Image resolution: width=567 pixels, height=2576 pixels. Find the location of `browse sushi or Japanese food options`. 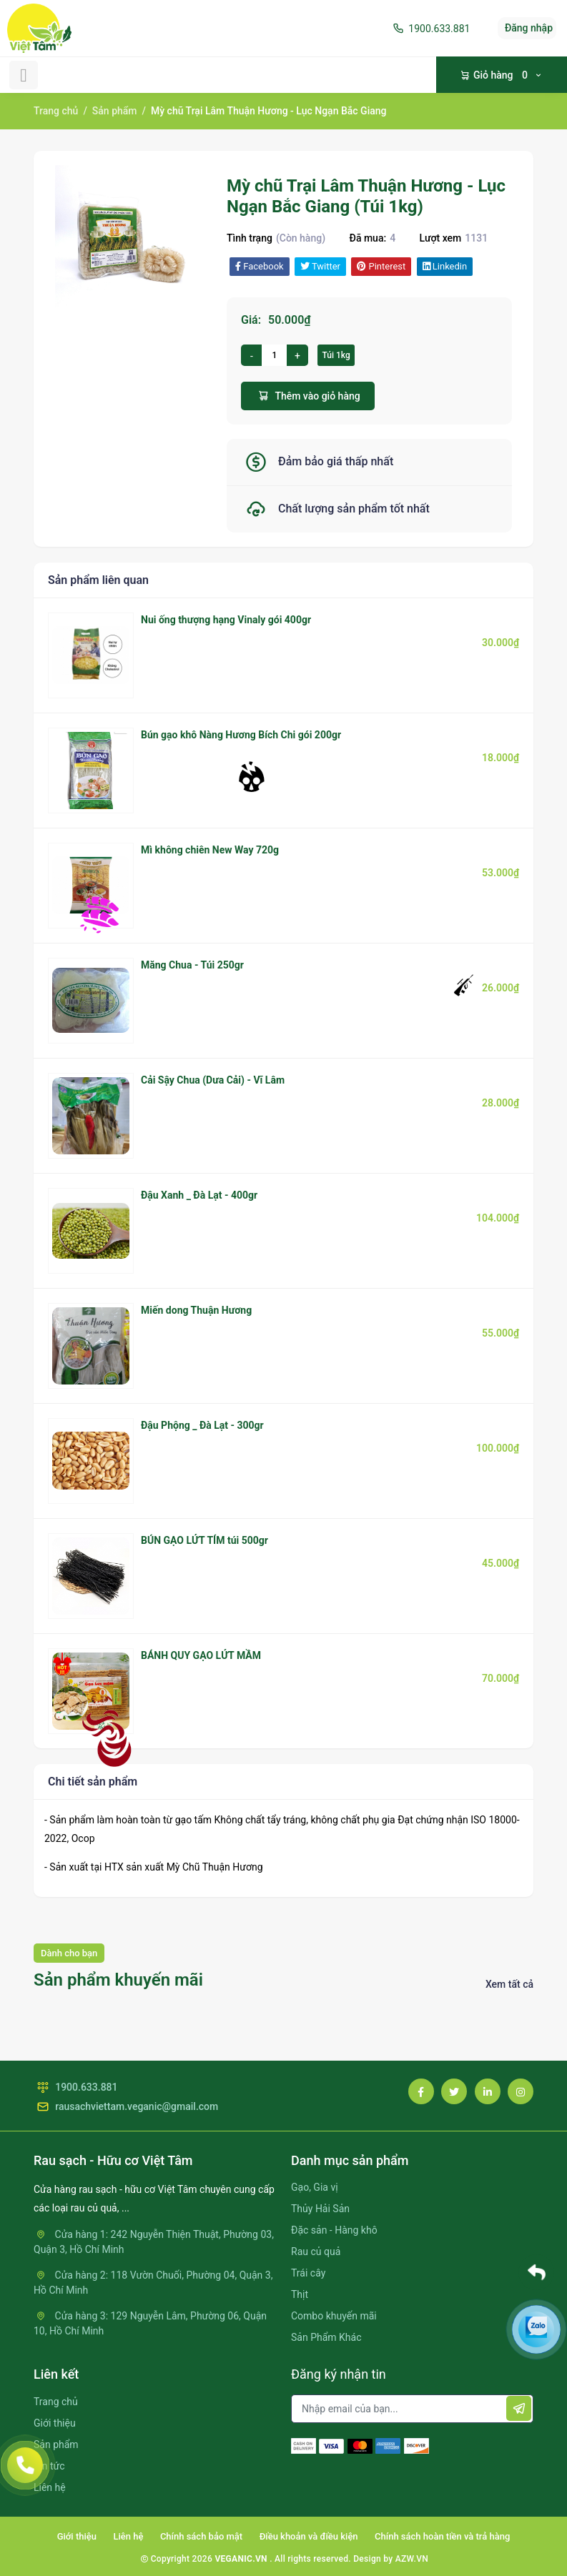

browse sushi or Japanese food options is located at coordinates (99, 915).